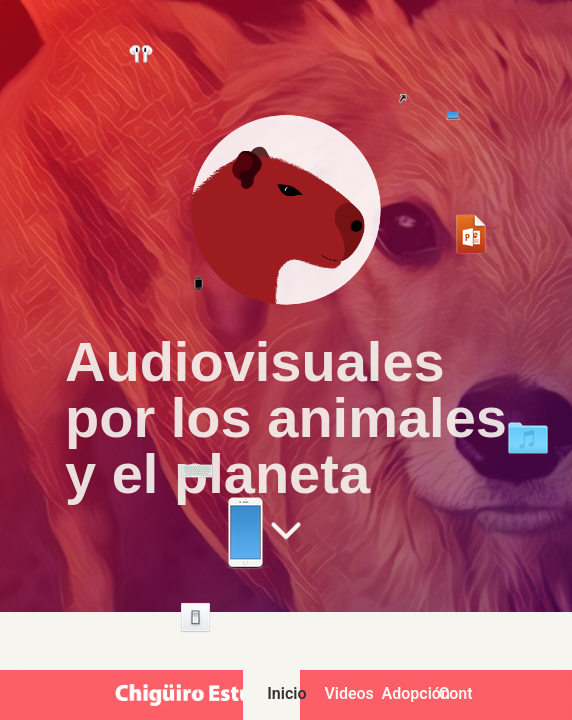  I want to click on powerpoint template file with macros enabled, so click(471, 234).